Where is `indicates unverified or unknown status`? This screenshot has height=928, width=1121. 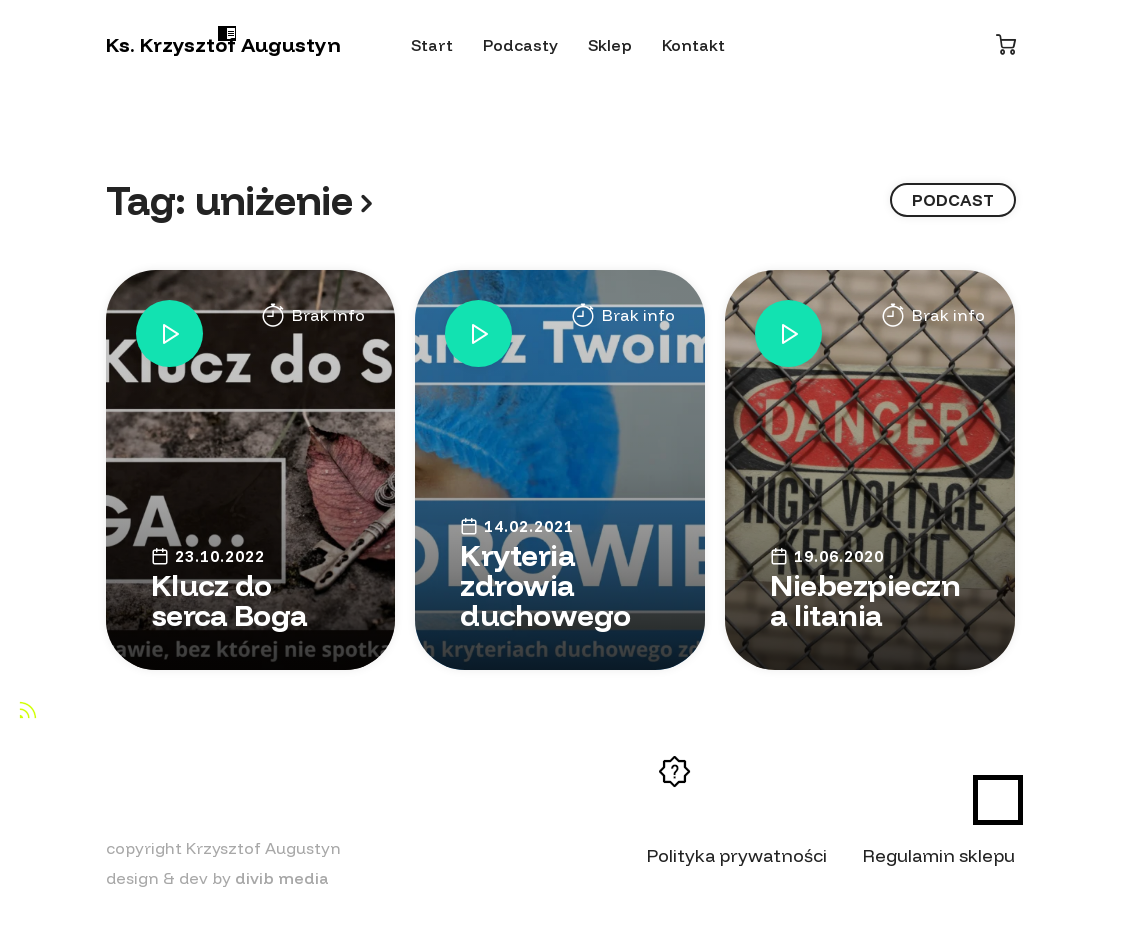
indicates unverified or unknown status is located at coordinates (674, 771).